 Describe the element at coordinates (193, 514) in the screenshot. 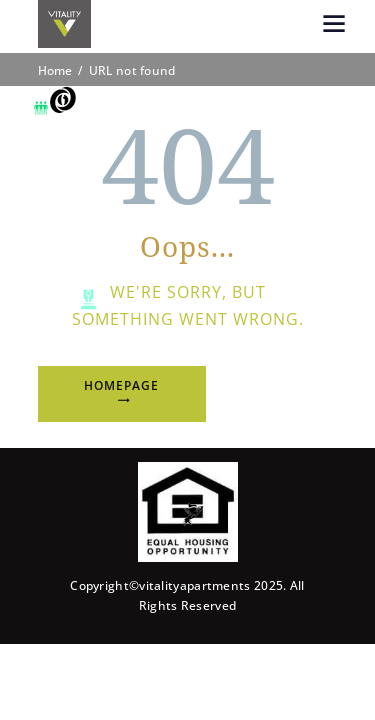

I see `flying trout creature in a fantasy game` at that location.